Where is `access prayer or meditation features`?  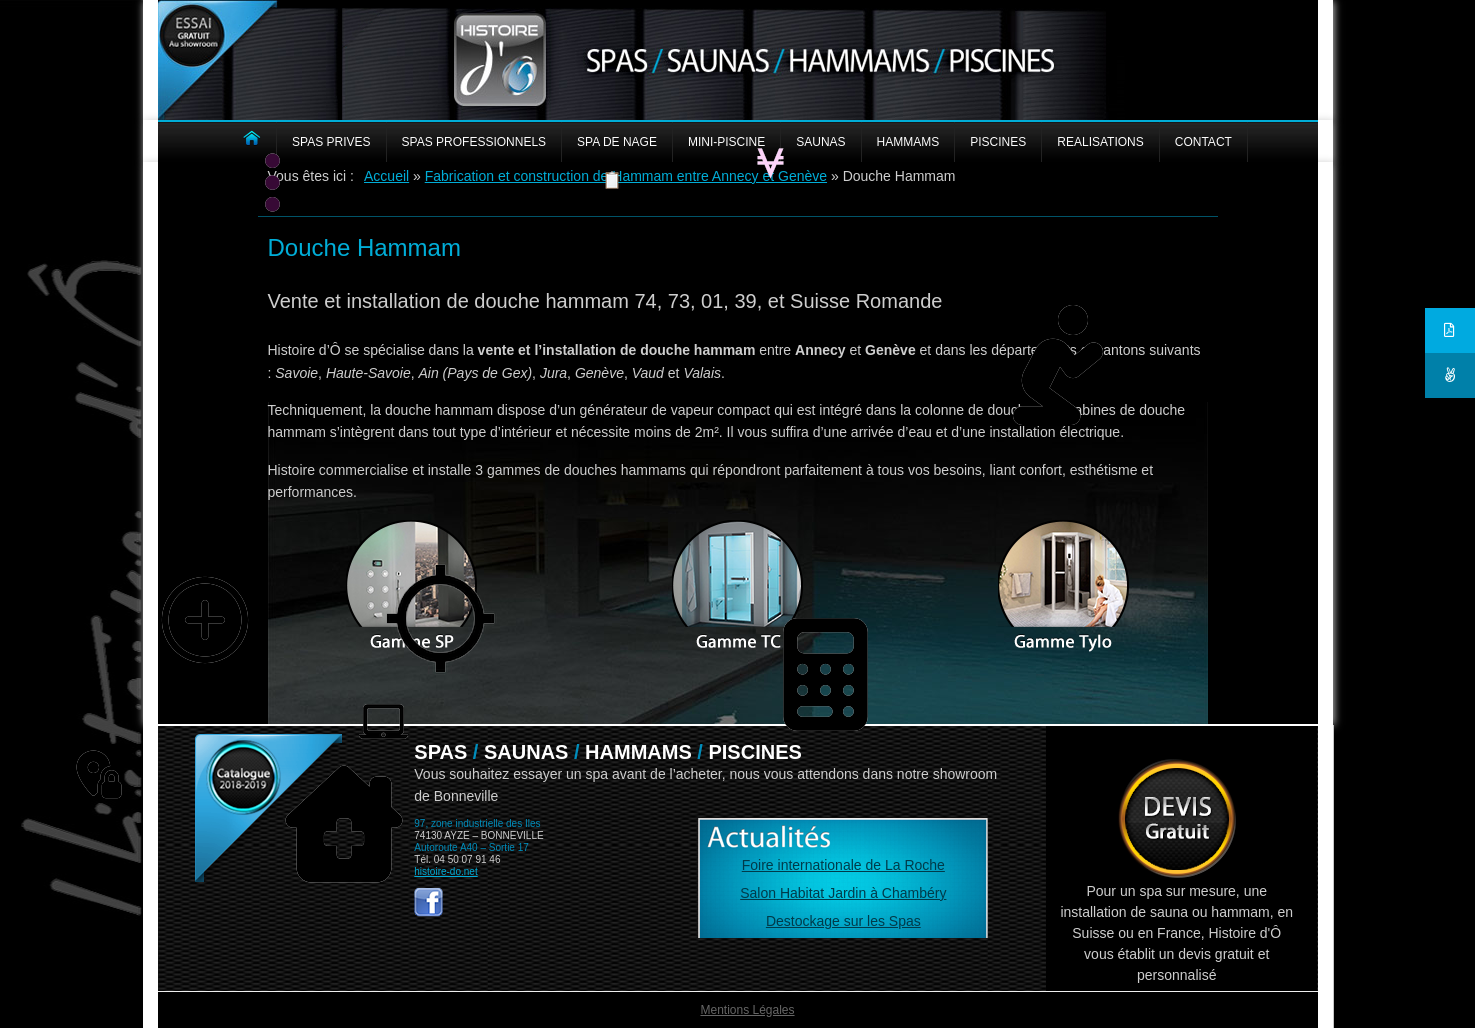
access prayer or meditation features is located at coordinates (1058, 365).